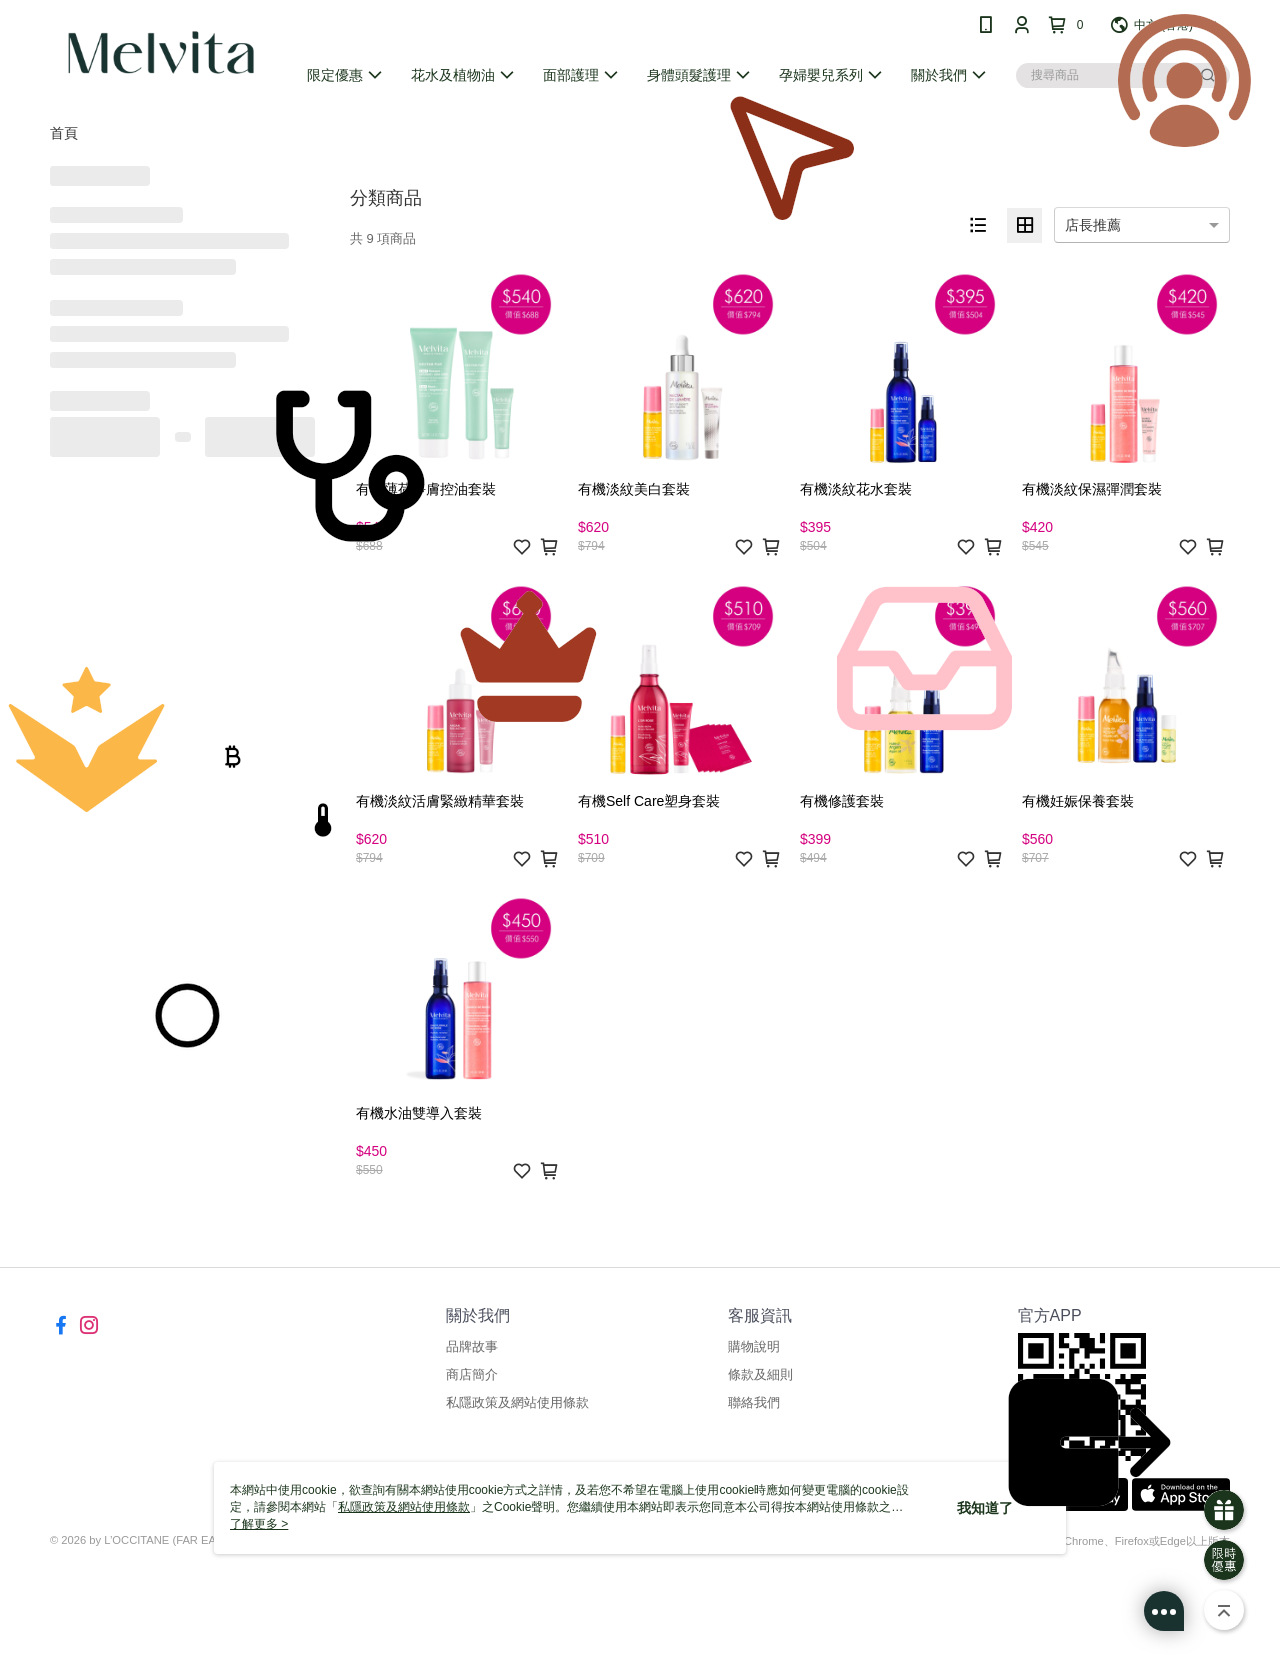 Image resolution: width=1280 pixels, height=1676 pixels. Describe the element at coordinates (924, 658) in the screenshot. I see `view your inbox messages` at that location.